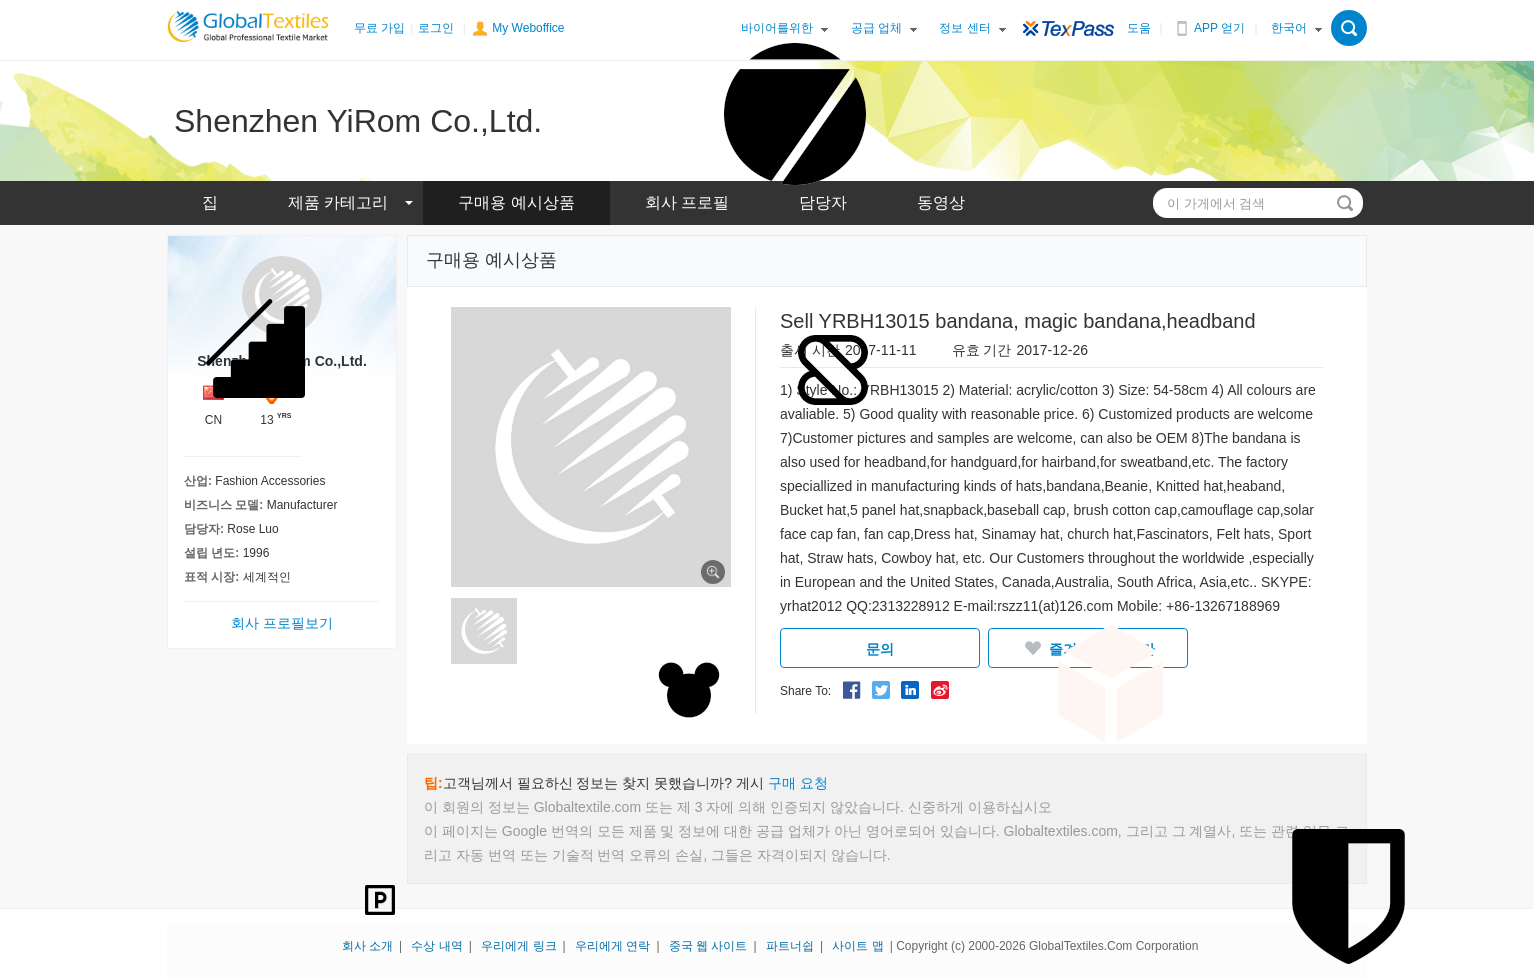  What do you see at coordinates (1348, 896) in the screenshot?
I see `open bitwarden password manager` at bounding box center [1348, 896].